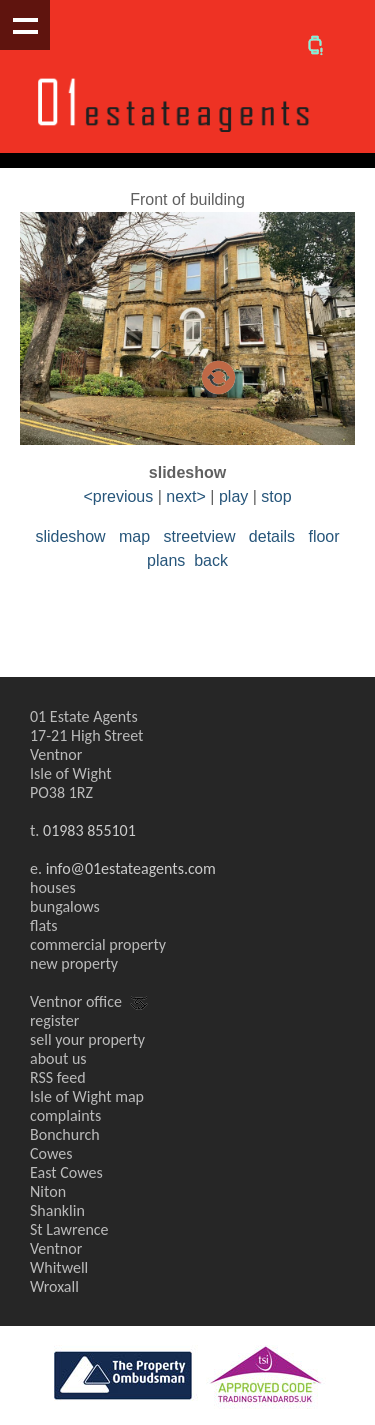 The height and width of the screenshot is (1425, 375). Describe the element at coordinates (139, 1003) in the screenshot. I see `indicates a partnership or collaboration` at that location.